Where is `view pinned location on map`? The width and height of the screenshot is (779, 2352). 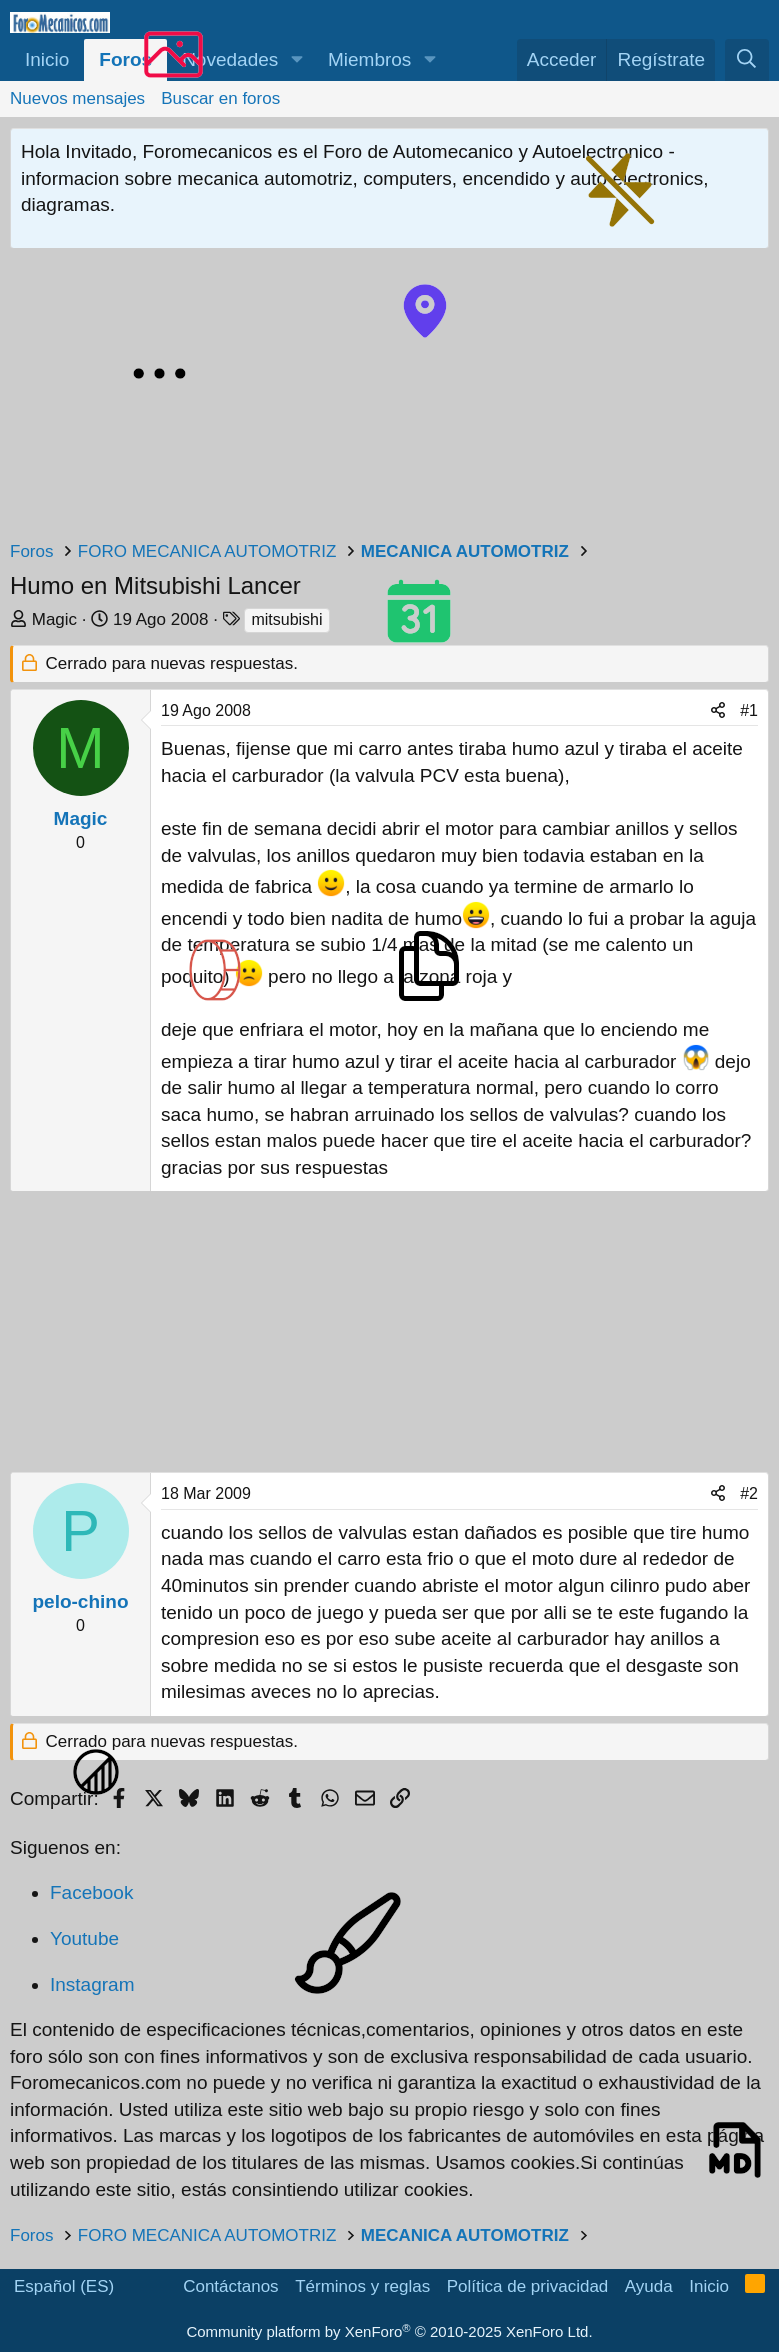
view pinned location on map is located at coordinates (425, 311).